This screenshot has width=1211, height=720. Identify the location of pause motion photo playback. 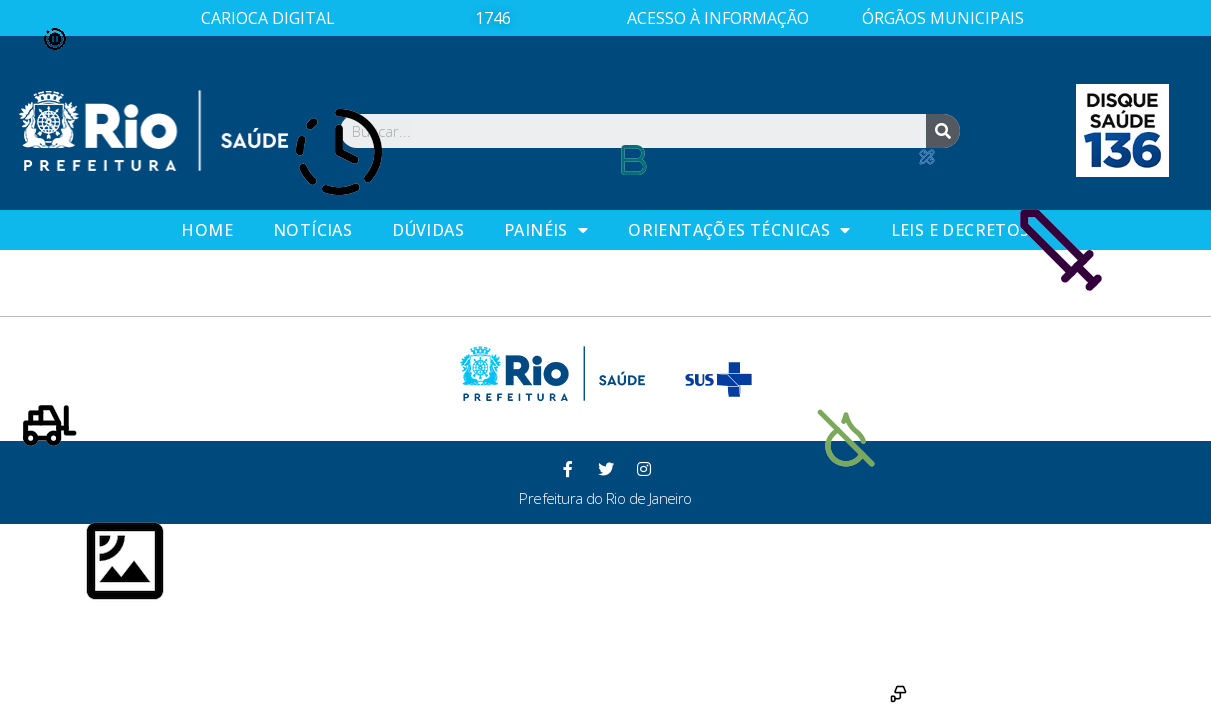
(55, 39).